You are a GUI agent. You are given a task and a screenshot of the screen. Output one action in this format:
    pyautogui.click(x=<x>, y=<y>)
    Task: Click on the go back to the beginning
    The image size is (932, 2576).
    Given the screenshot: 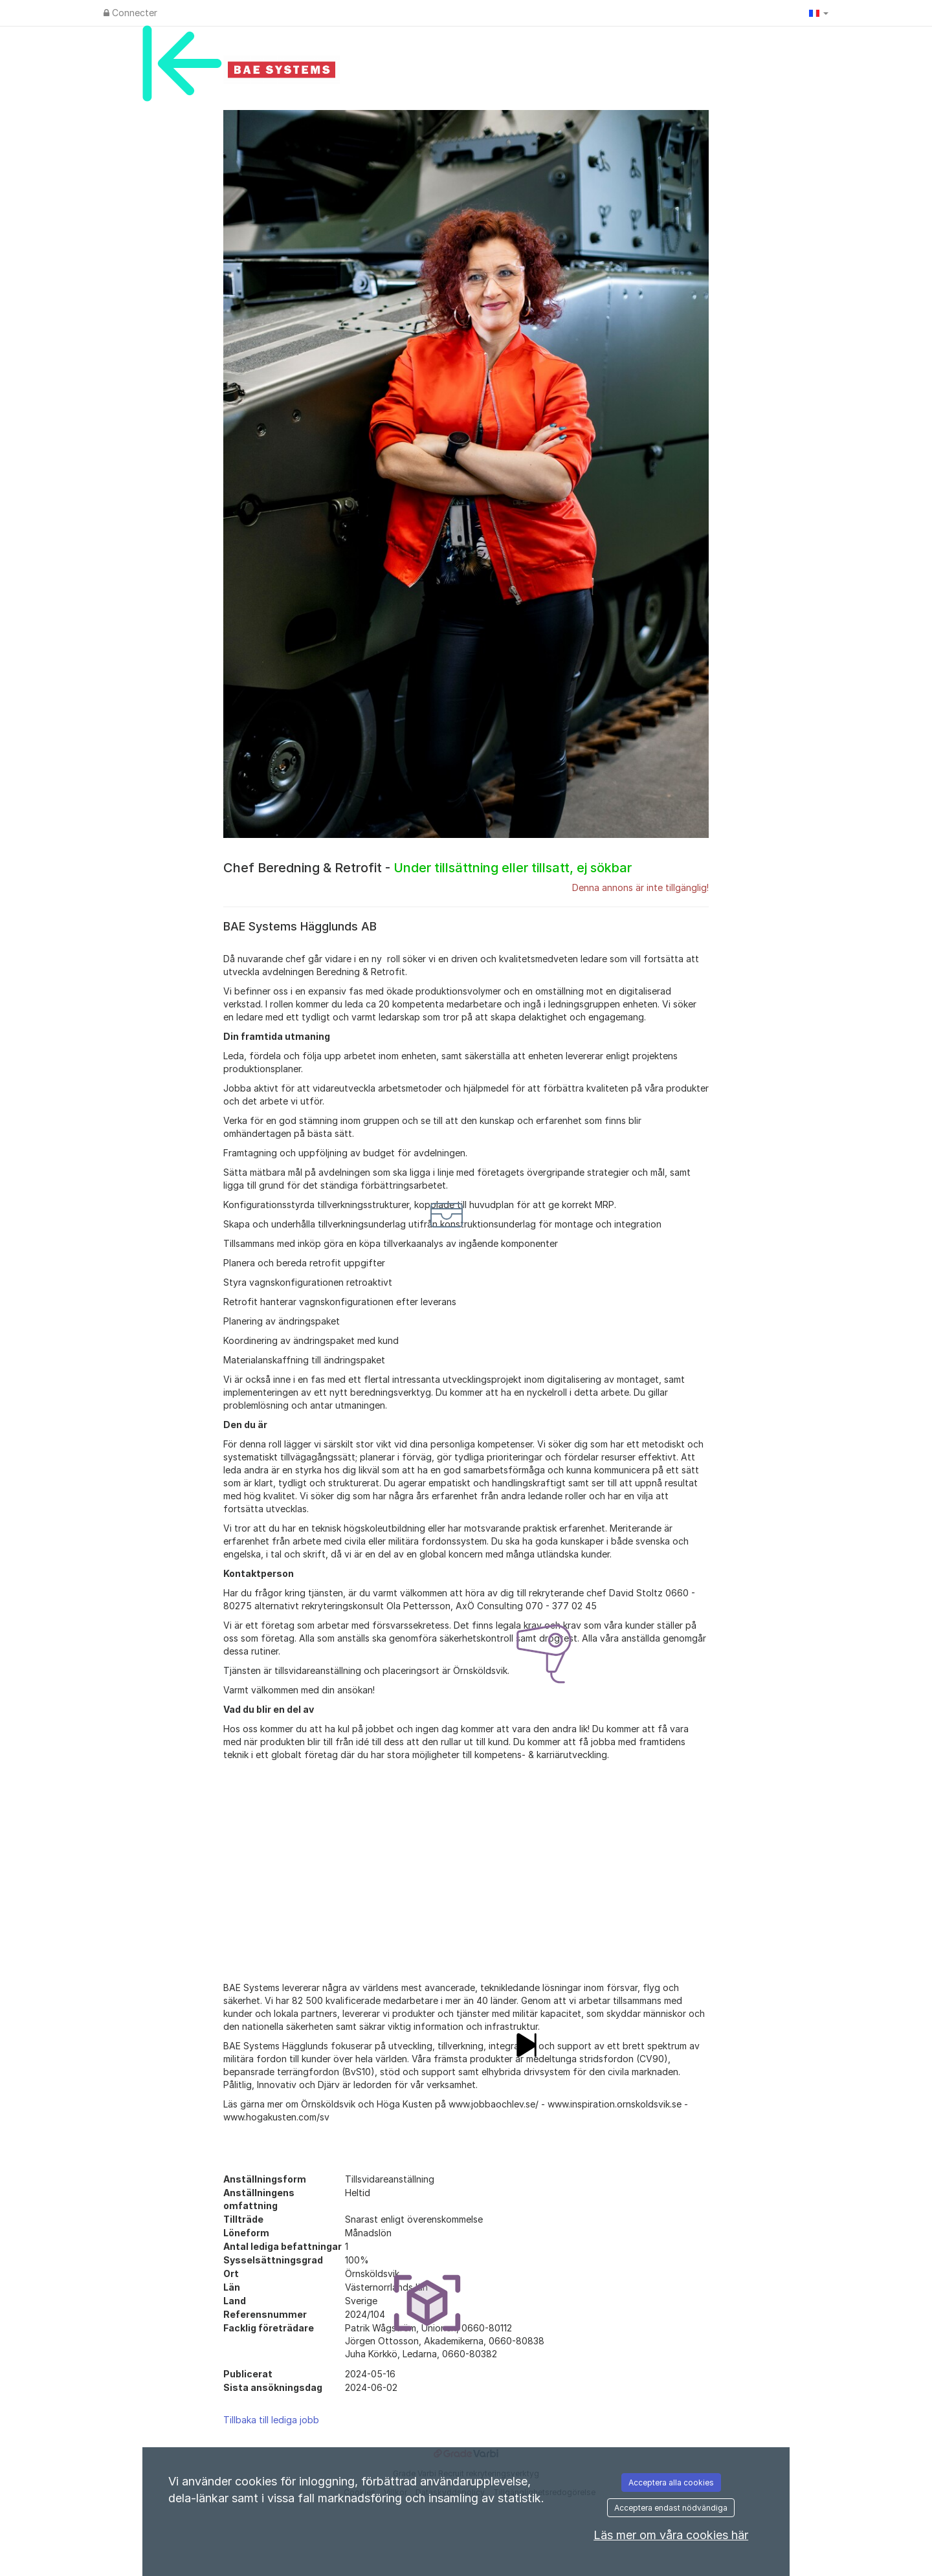 What is the action you would take?
    pyautogui.click(x=181, y=63)
    